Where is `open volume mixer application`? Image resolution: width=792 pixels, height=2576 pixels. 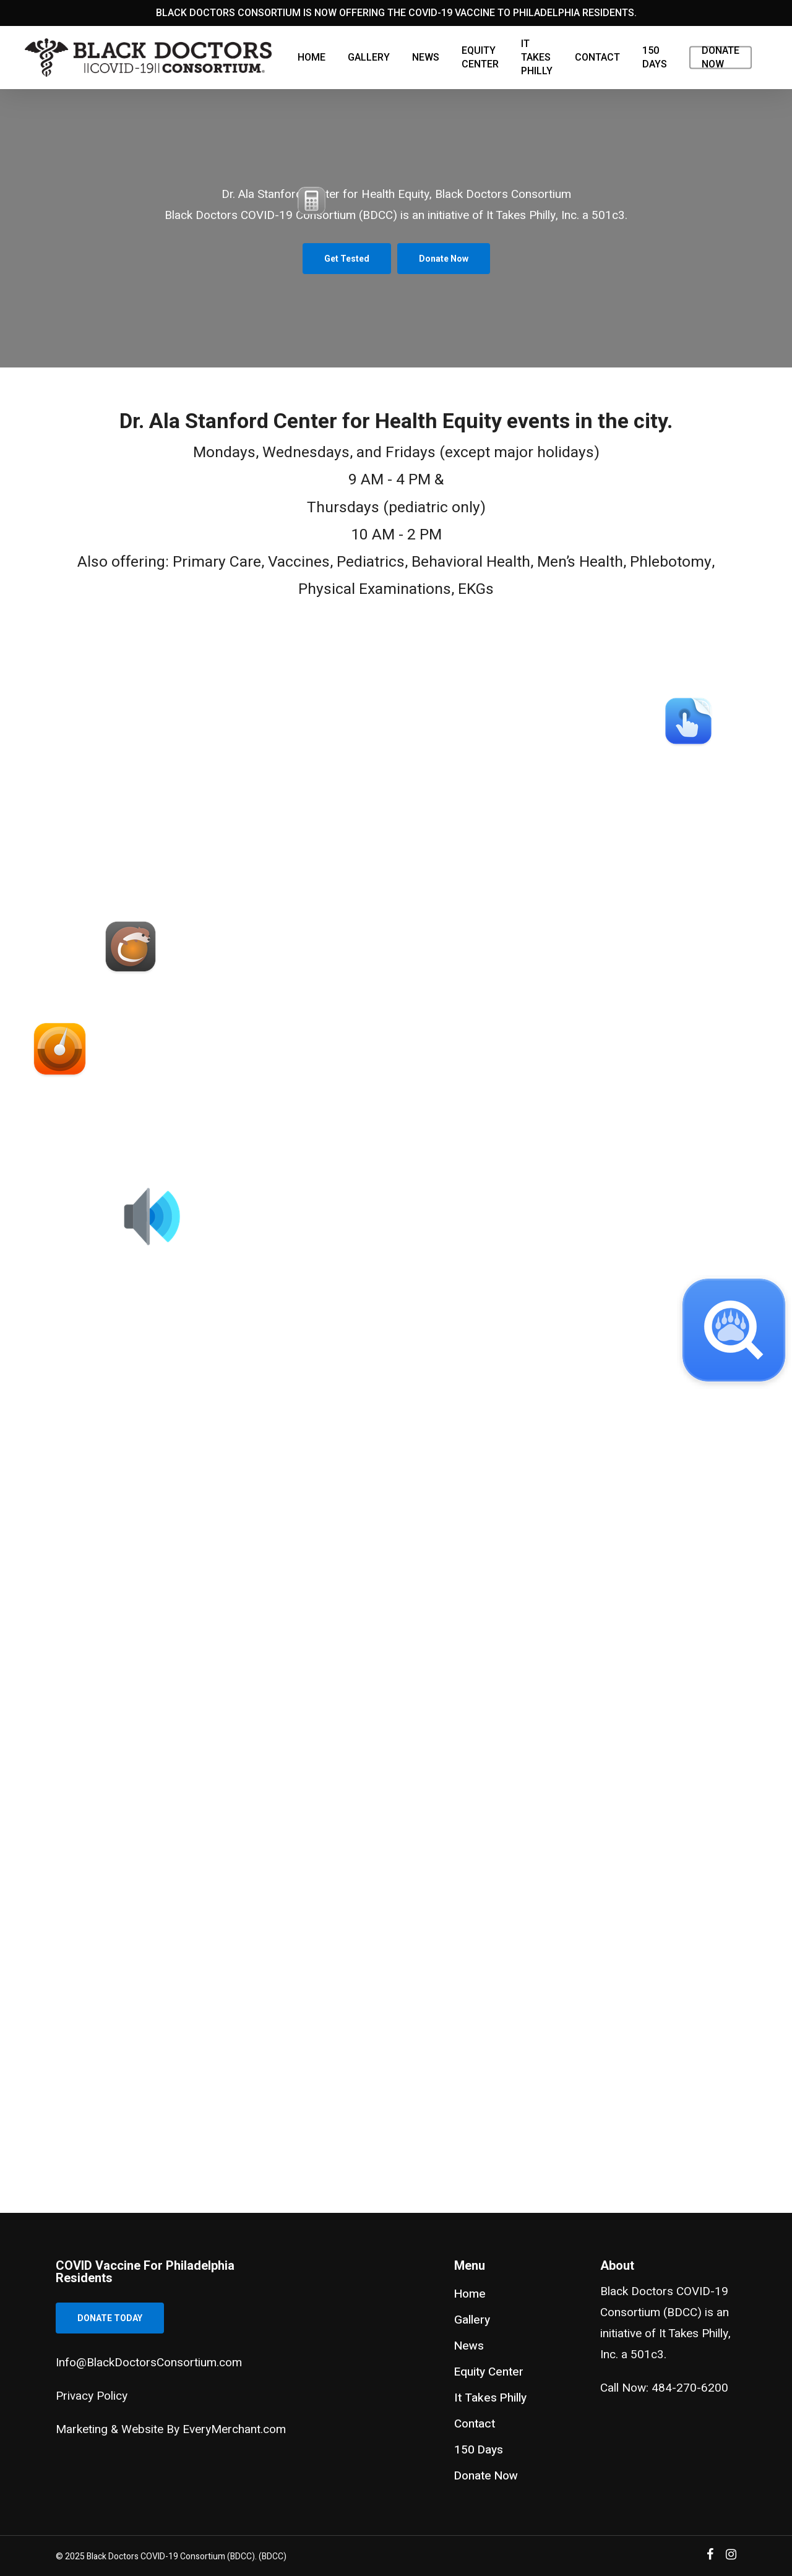
open volume mixer application is located at coordinates (151, 1216).